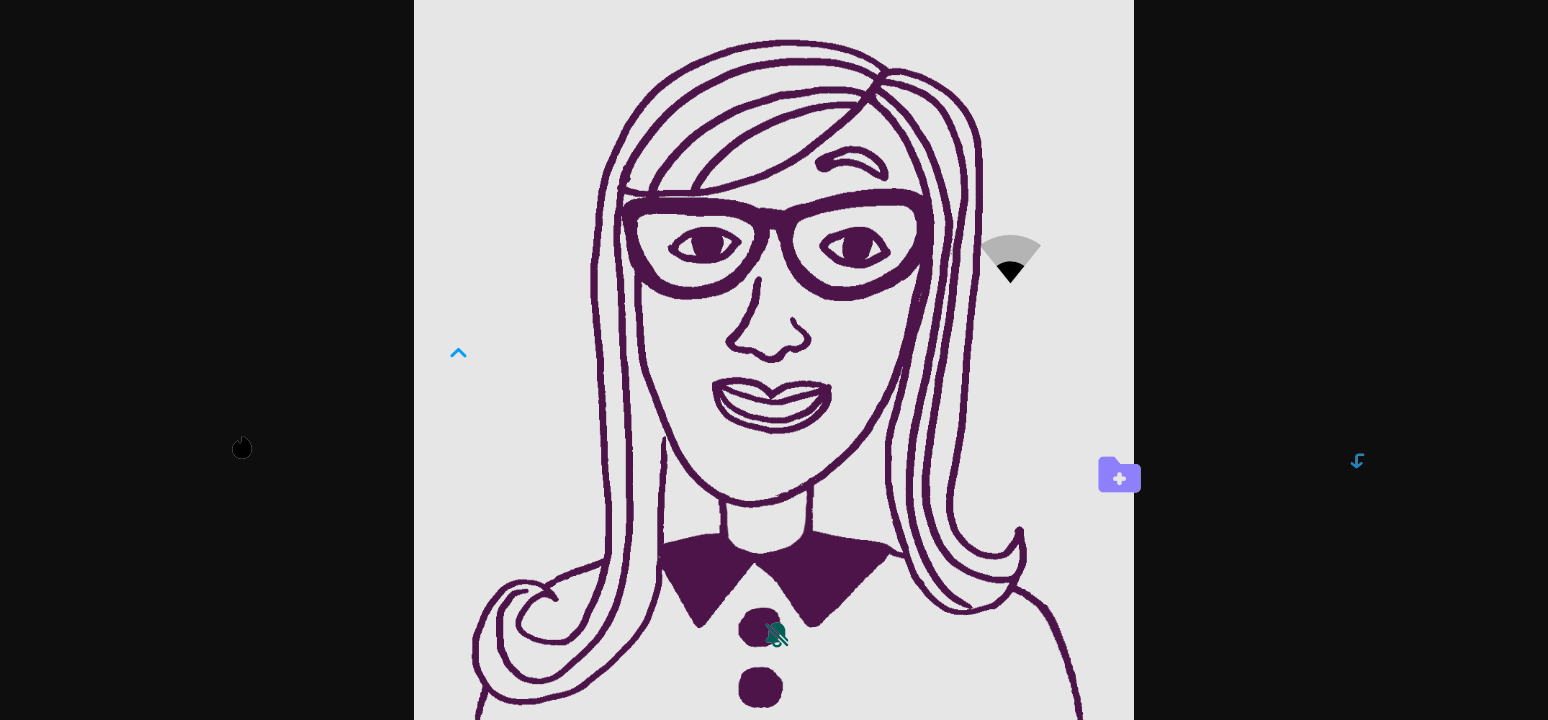 This screenshot has width=1548, height=720. Describe the element at coordinates (1357, 460) in the screenshot. I see `go back and down in navigation` at that location.